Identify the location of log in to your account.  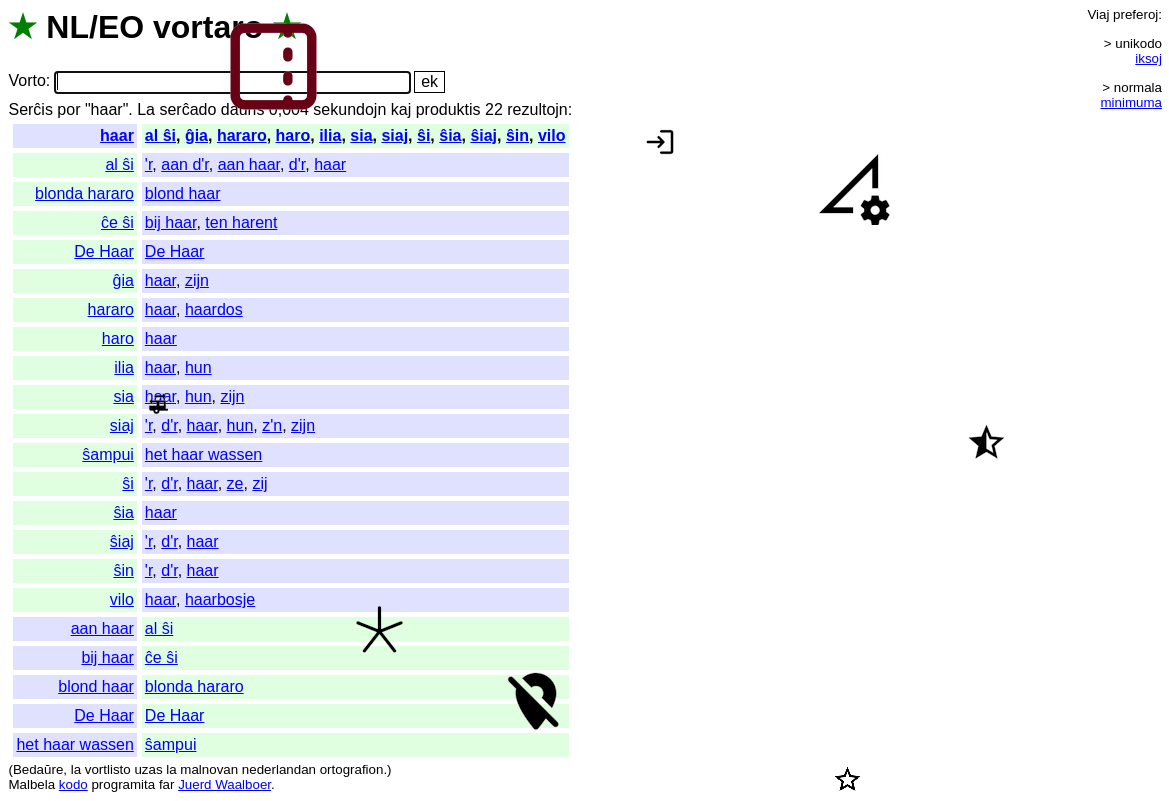
(660, 142).